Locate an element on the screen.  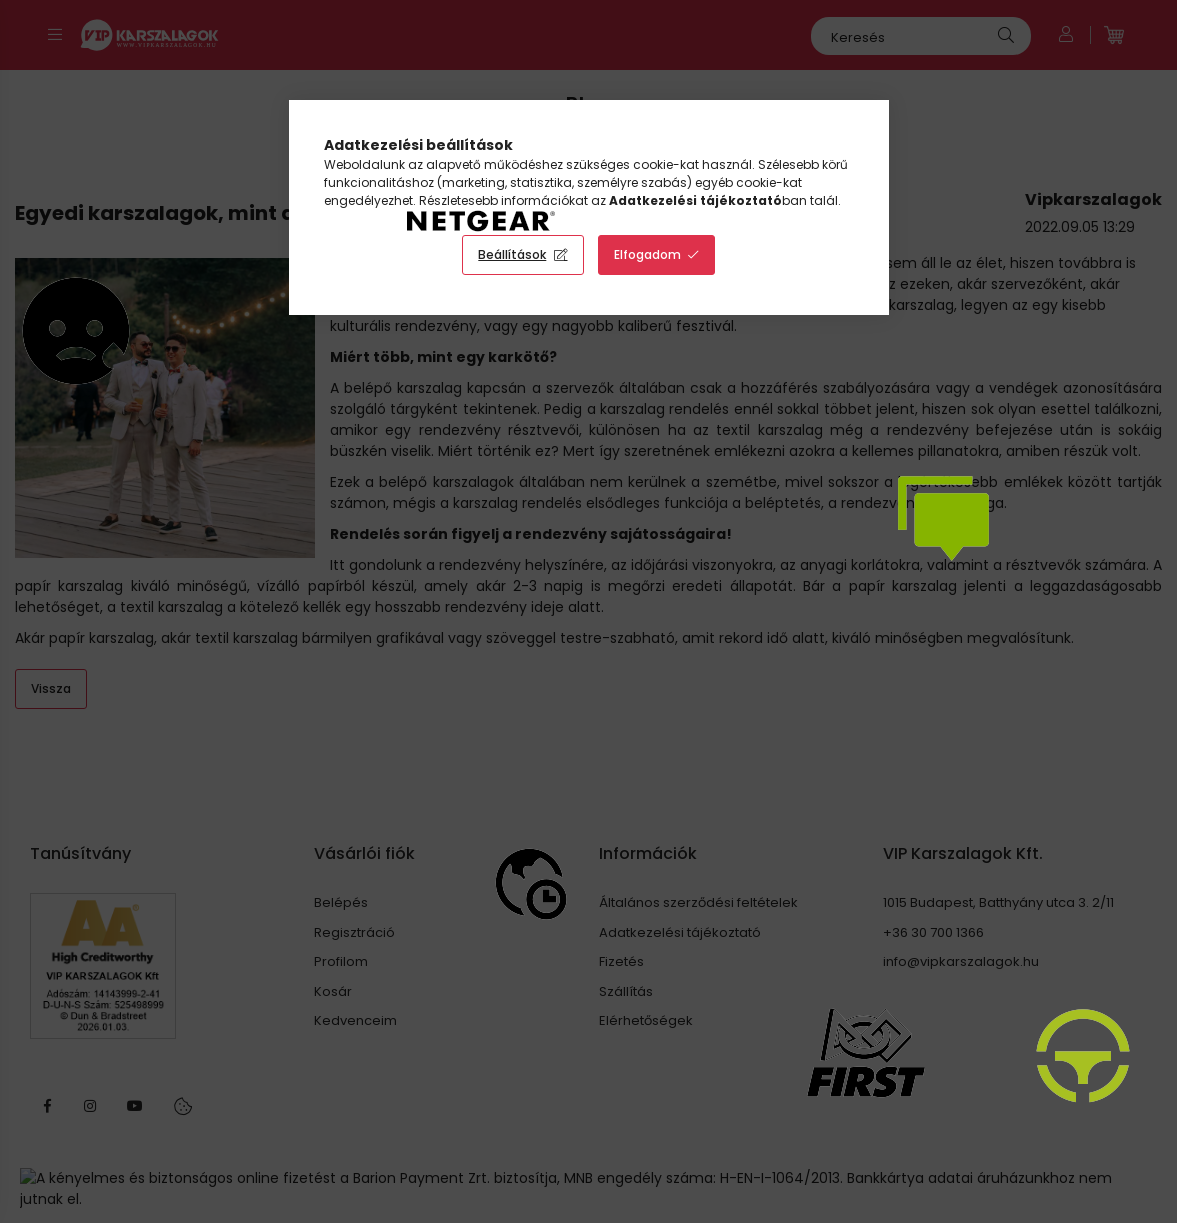
start a discussion or group conversation is located at coordinates (943, 517).